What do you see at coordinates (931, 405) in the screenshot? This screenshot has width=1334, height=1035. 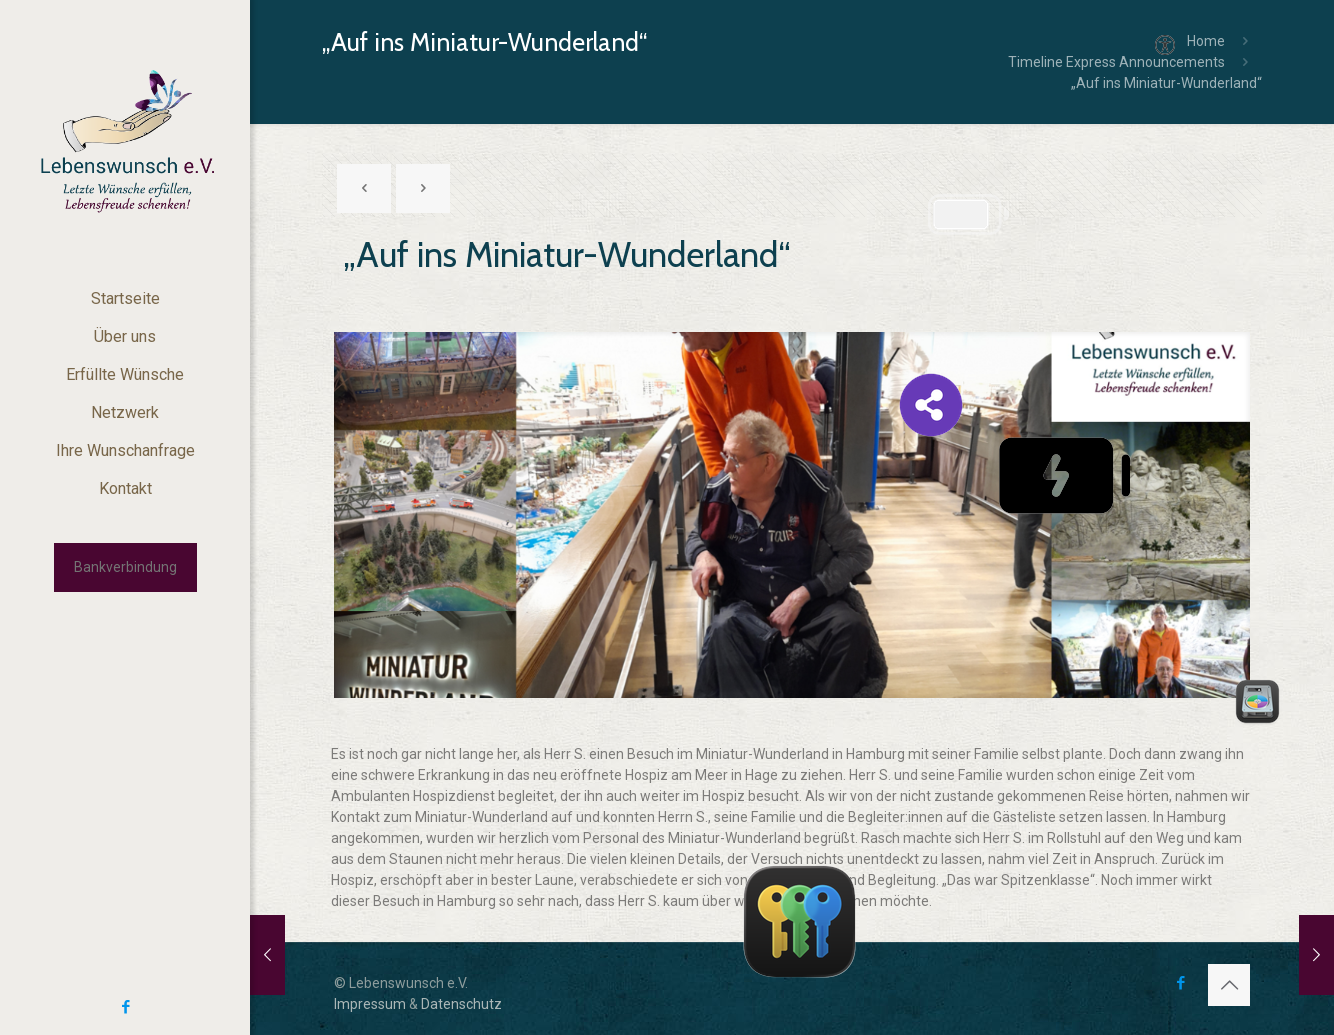 I see `indicates a shared file or folder` at bounding box center [931, 405].